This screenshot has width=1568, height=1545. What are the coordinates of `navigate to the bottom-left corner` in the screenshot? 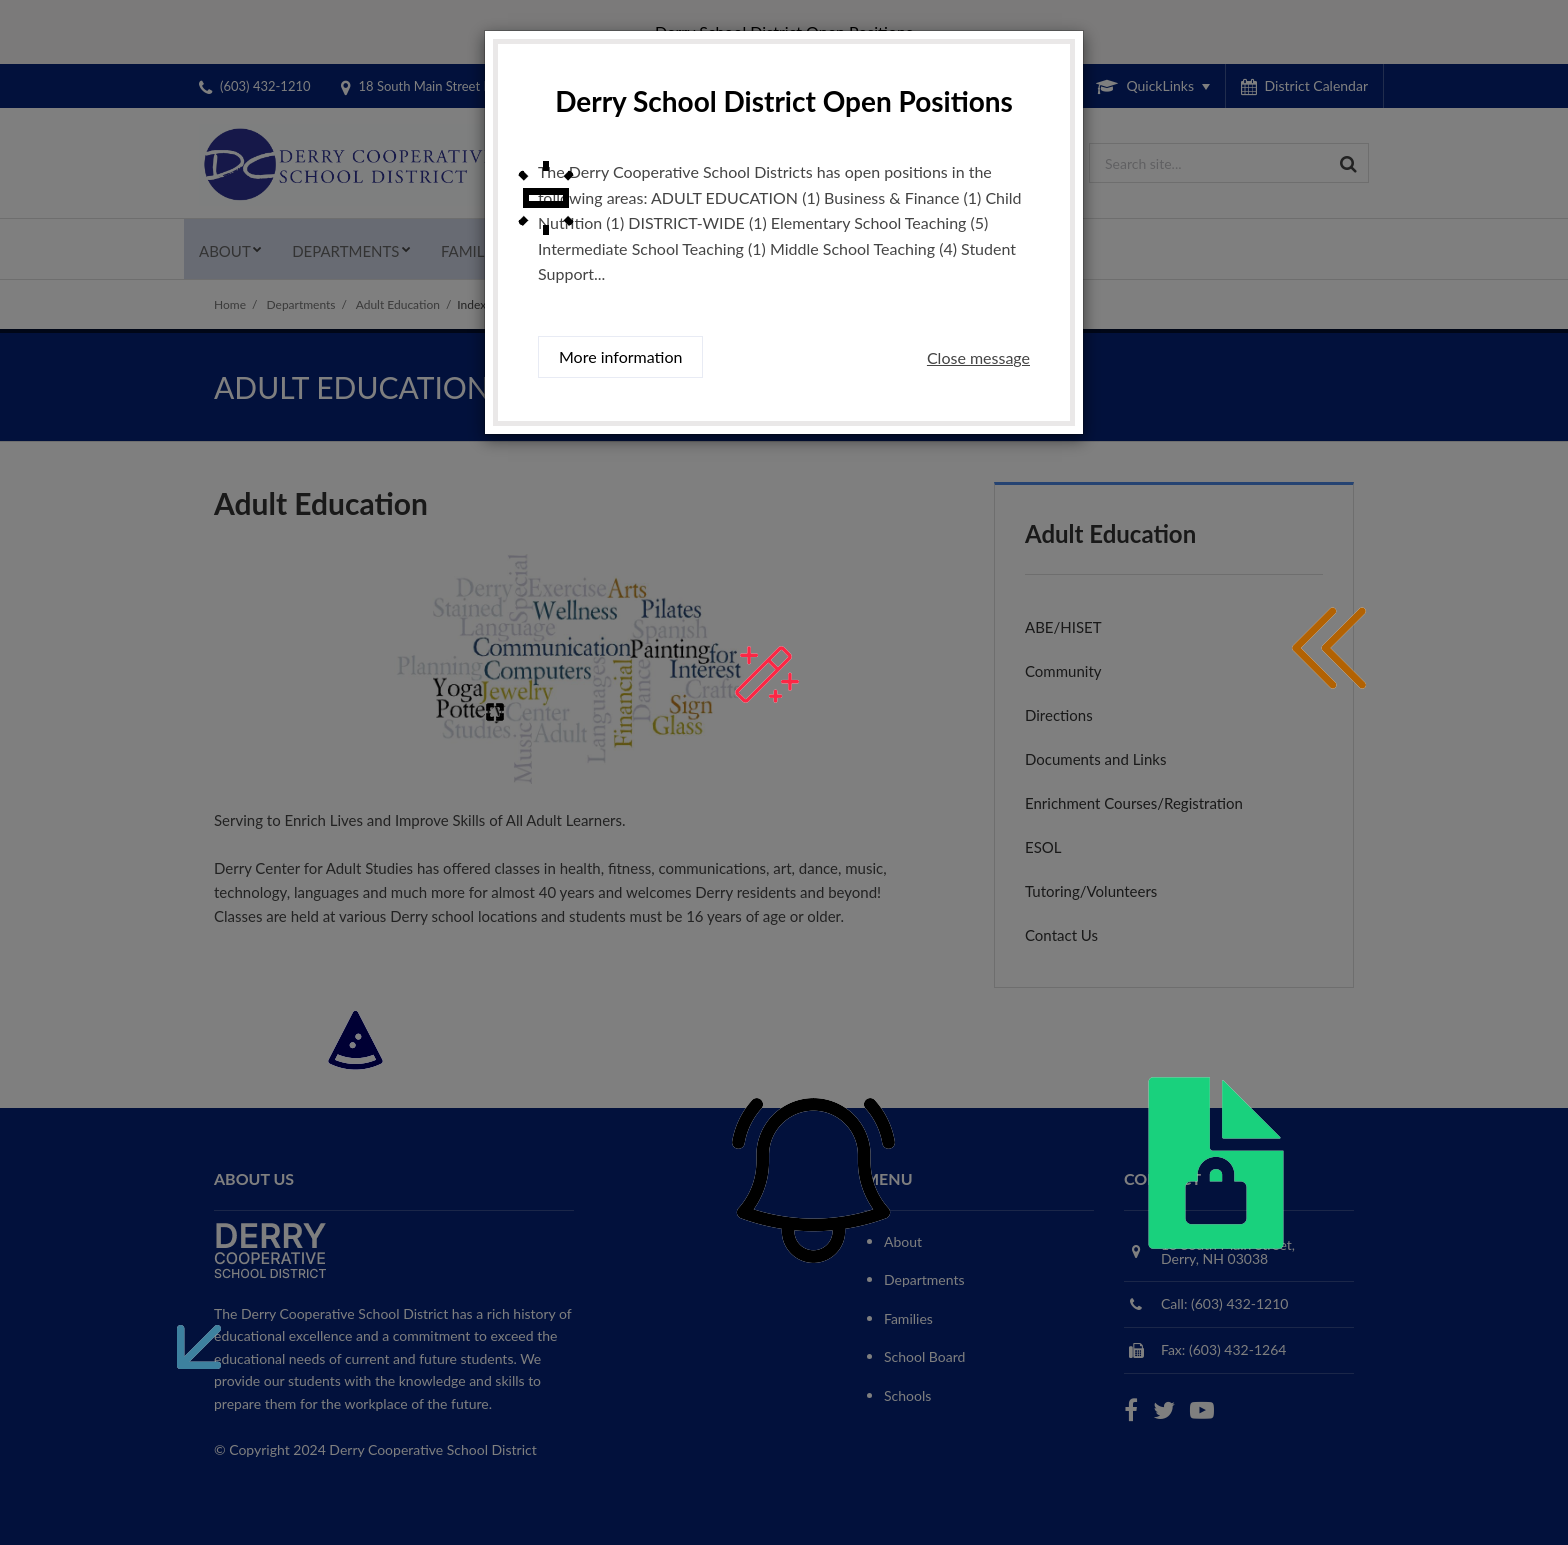 It's located at (199, 1347).